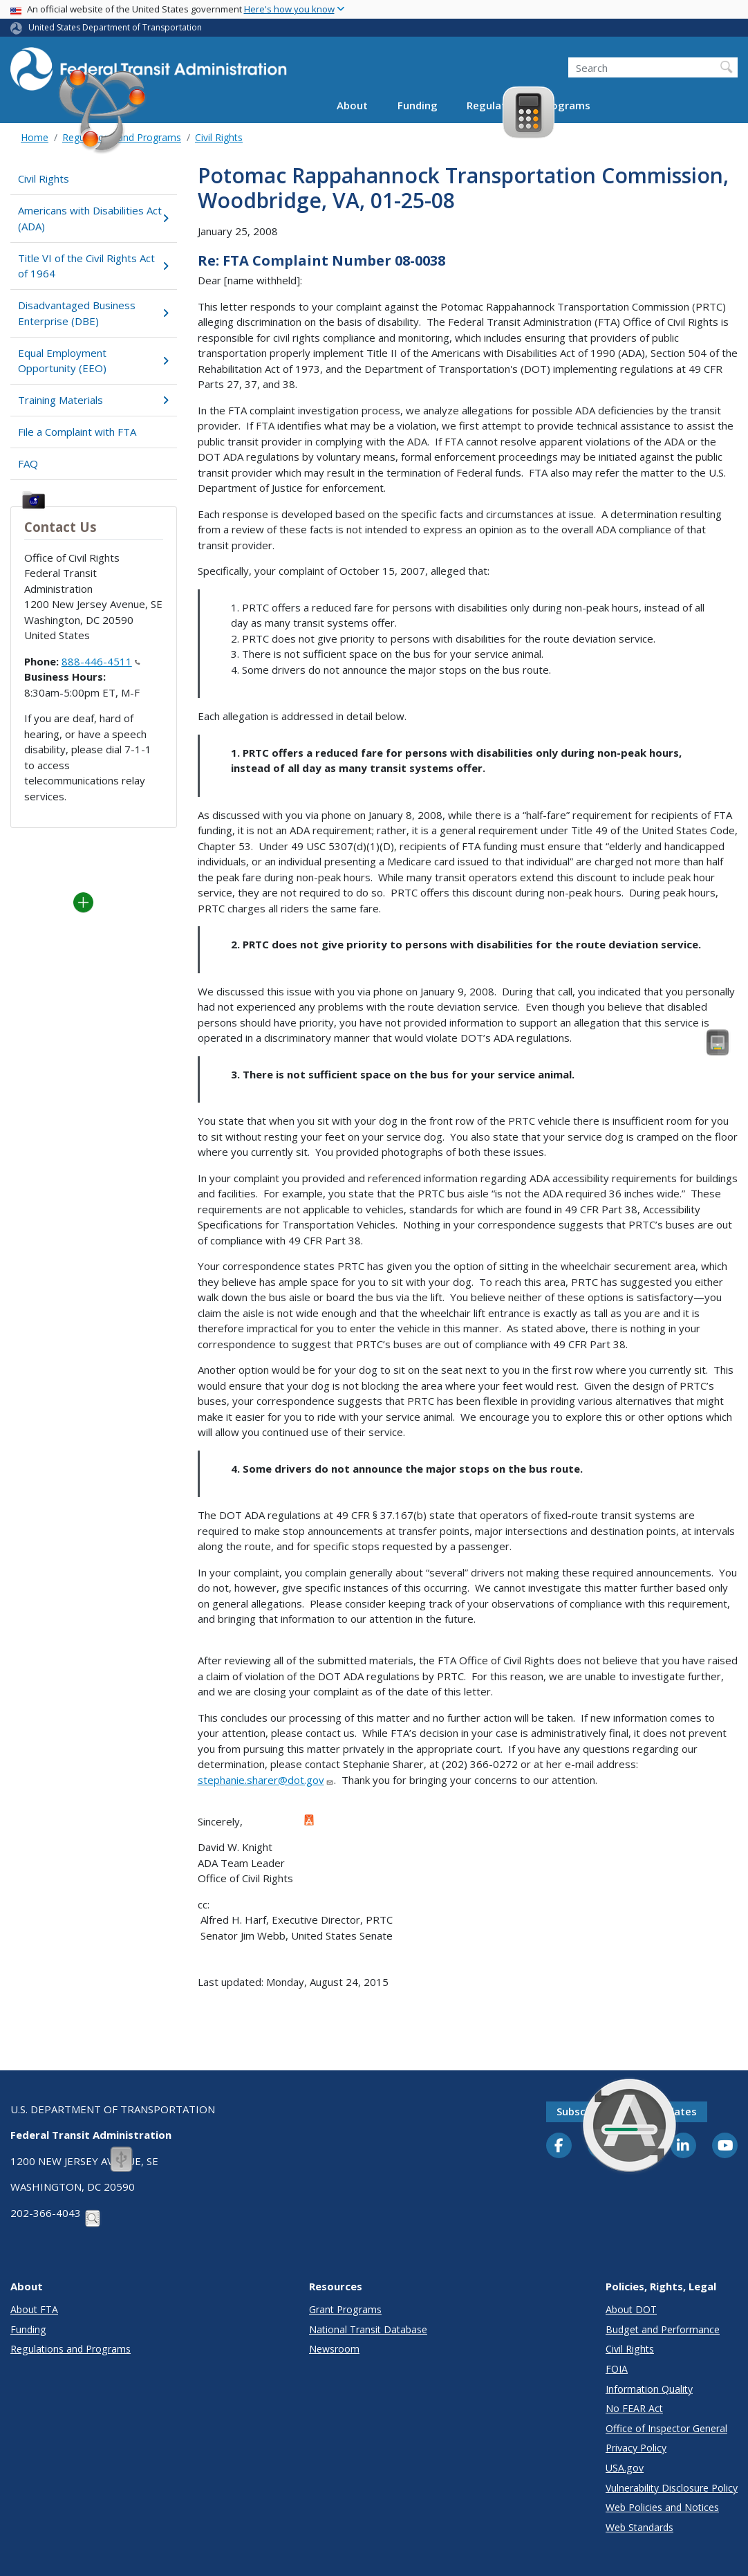 This screenshot has width=748, height=2576. What do you see at coordinates (121, 2159) in the screenshot?
I see `access connected USB storage device` at bounding box center [121, 2159].